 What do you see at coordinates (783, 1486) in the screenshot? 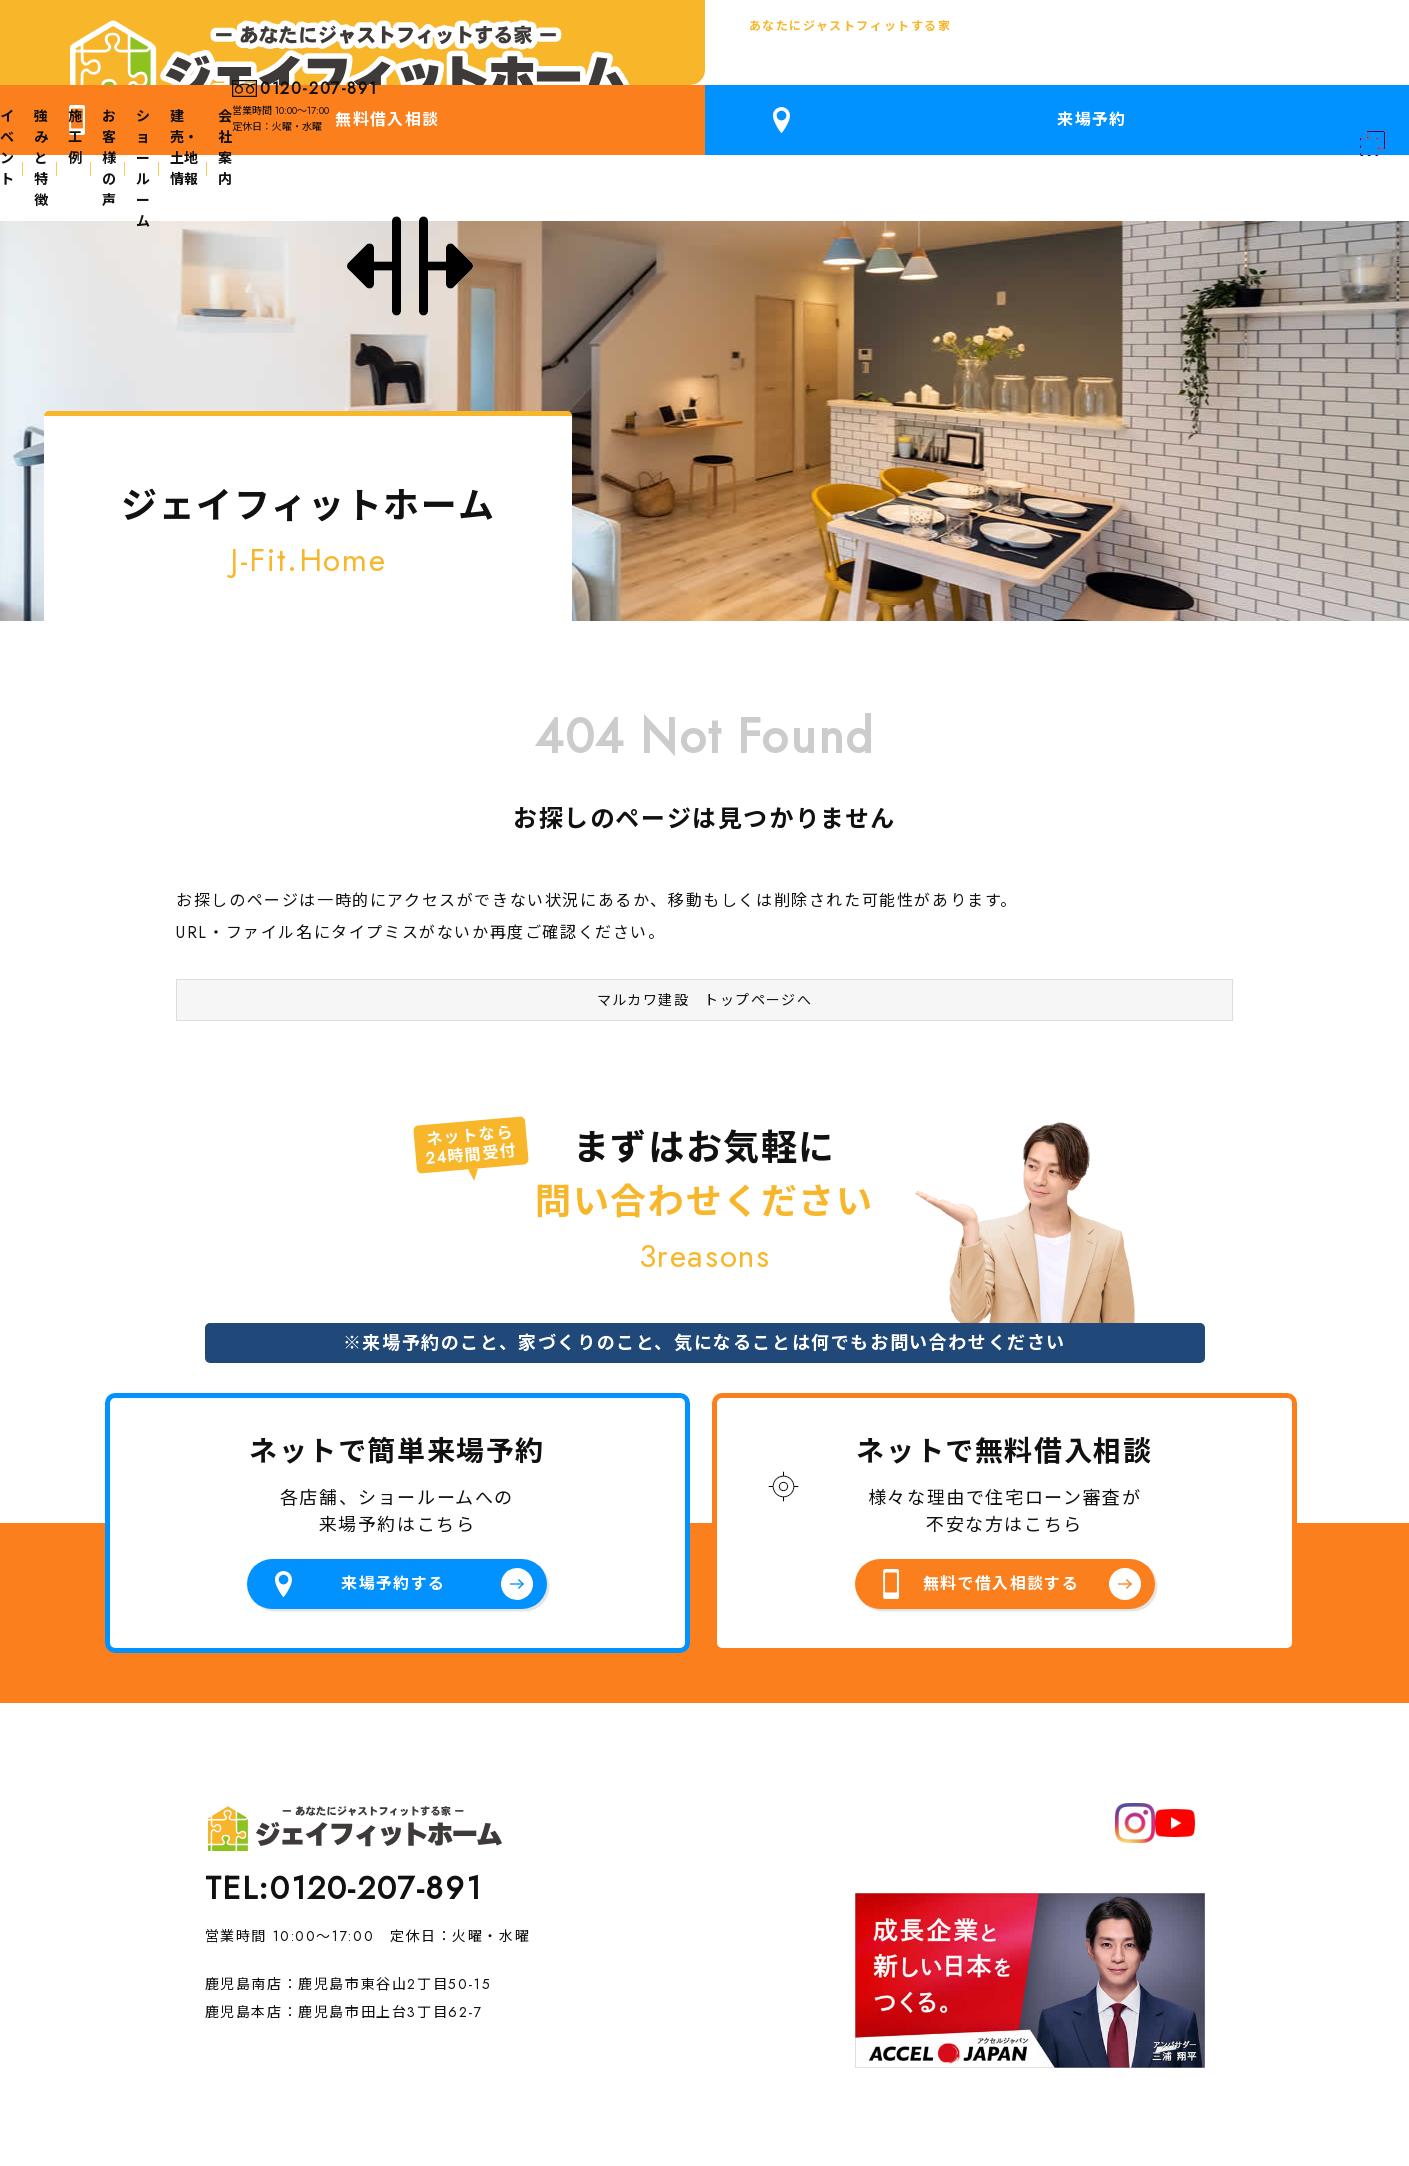
I see `center map on current location` at bounding box center [783, 1486].